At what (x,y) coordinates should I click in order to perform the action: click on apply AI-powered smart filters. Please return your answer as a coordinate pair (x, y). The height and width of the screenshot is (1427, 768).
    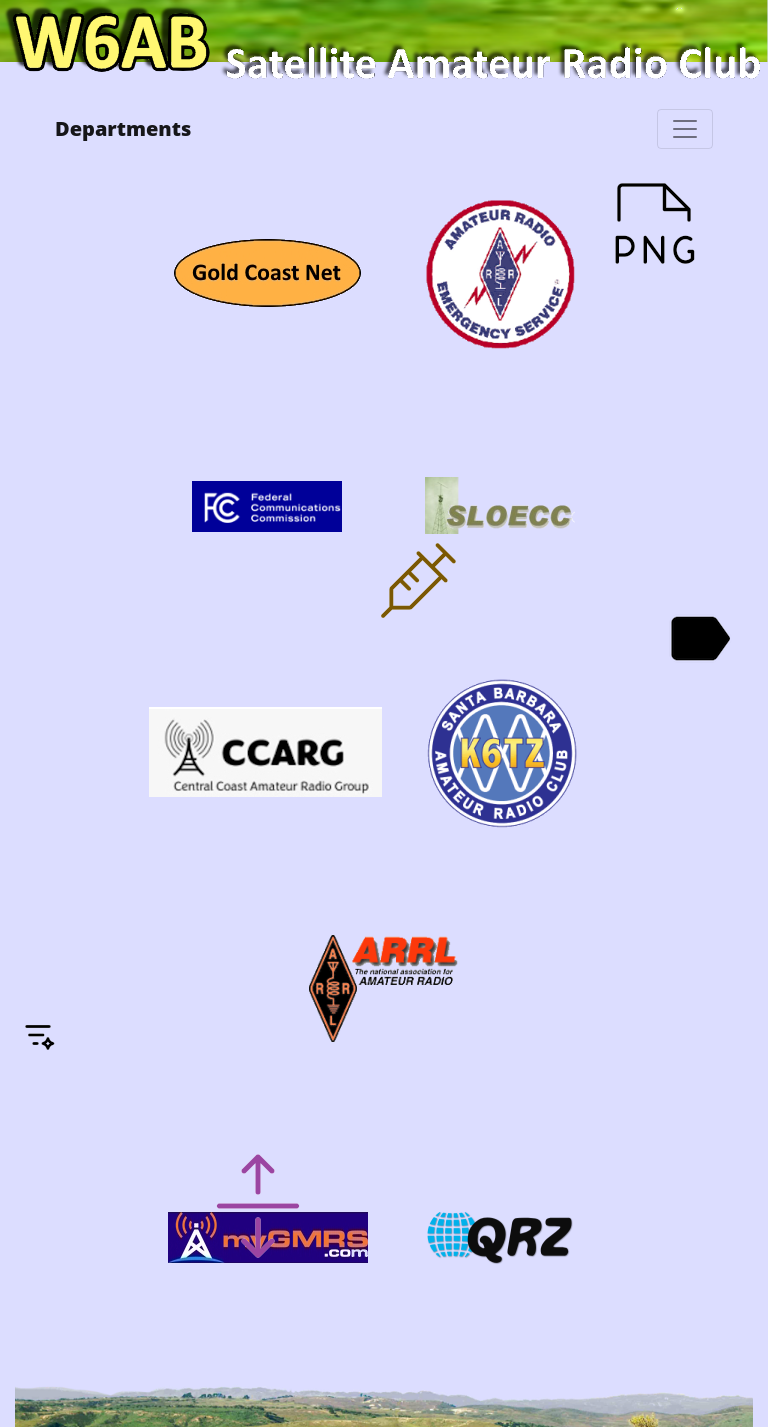
    Looking at the image, I should click on (38, 1035).